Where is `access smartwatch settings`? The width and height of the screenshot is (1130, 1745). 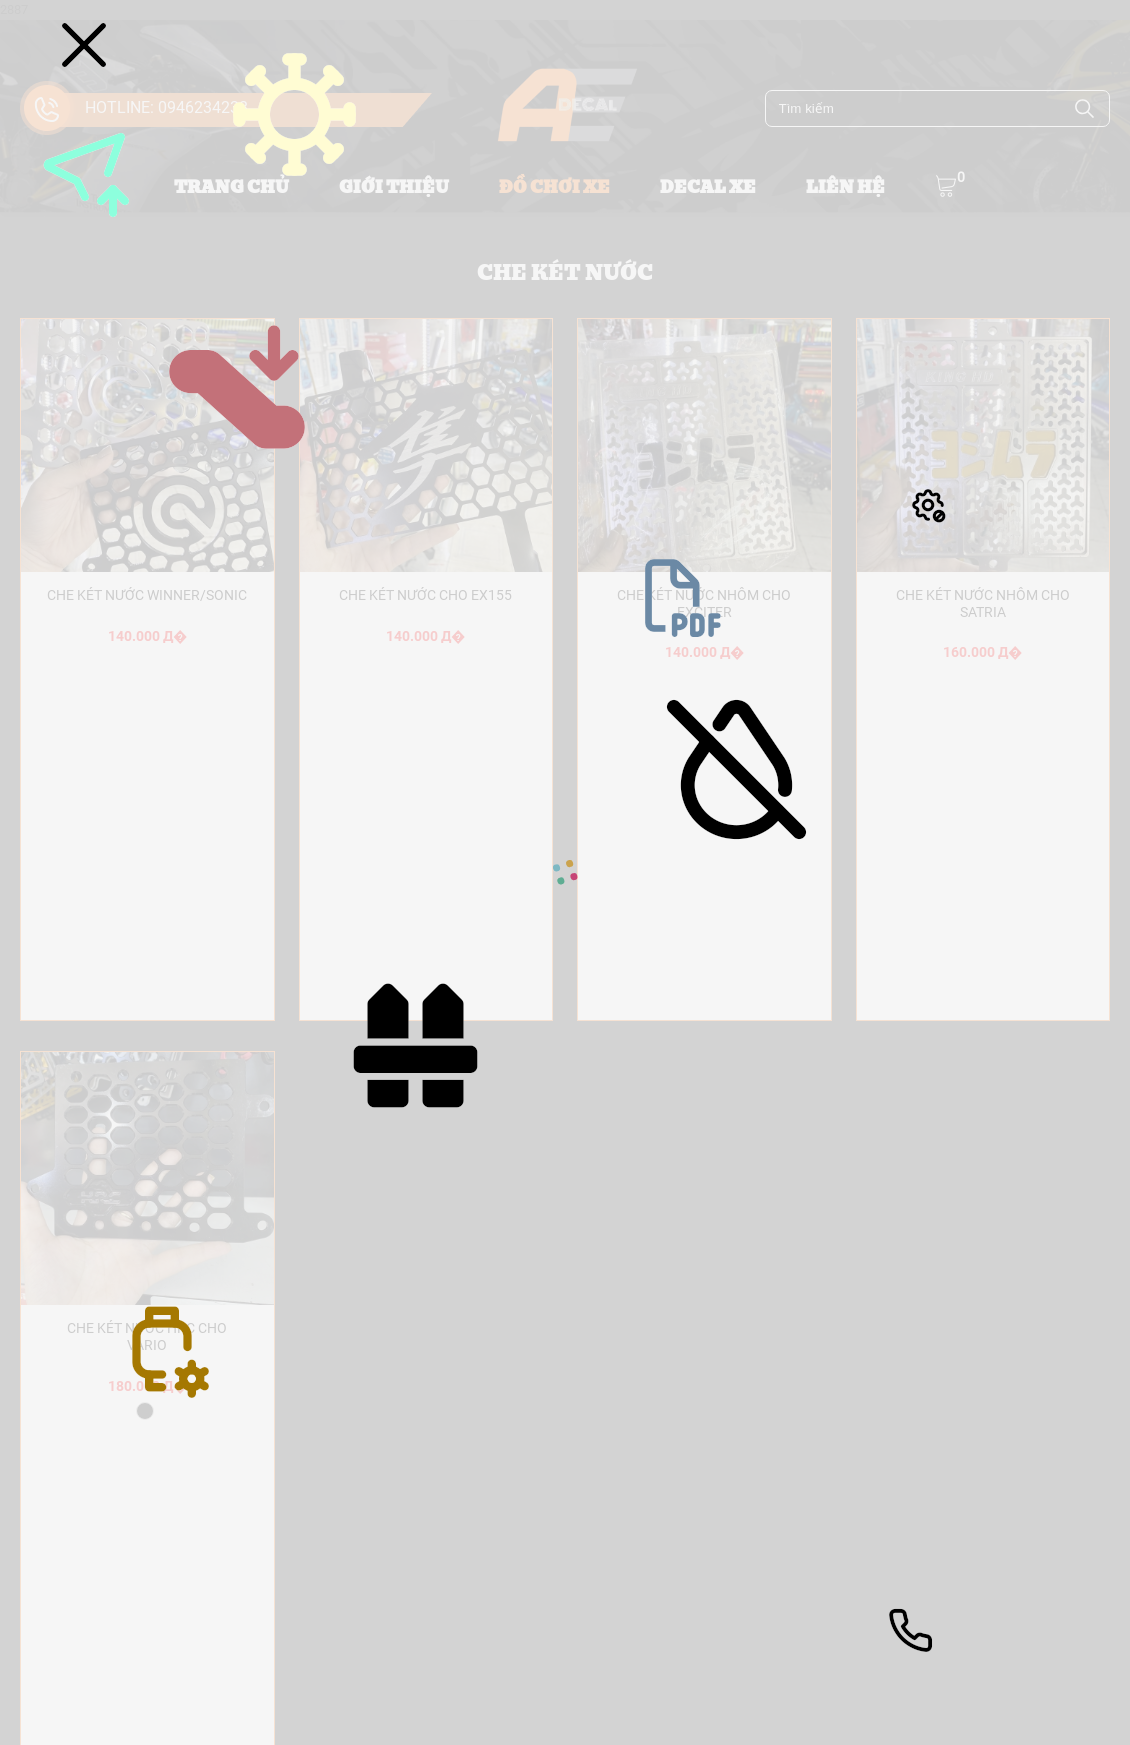
access smartwatch settings is located at coordinates (162, 1349).